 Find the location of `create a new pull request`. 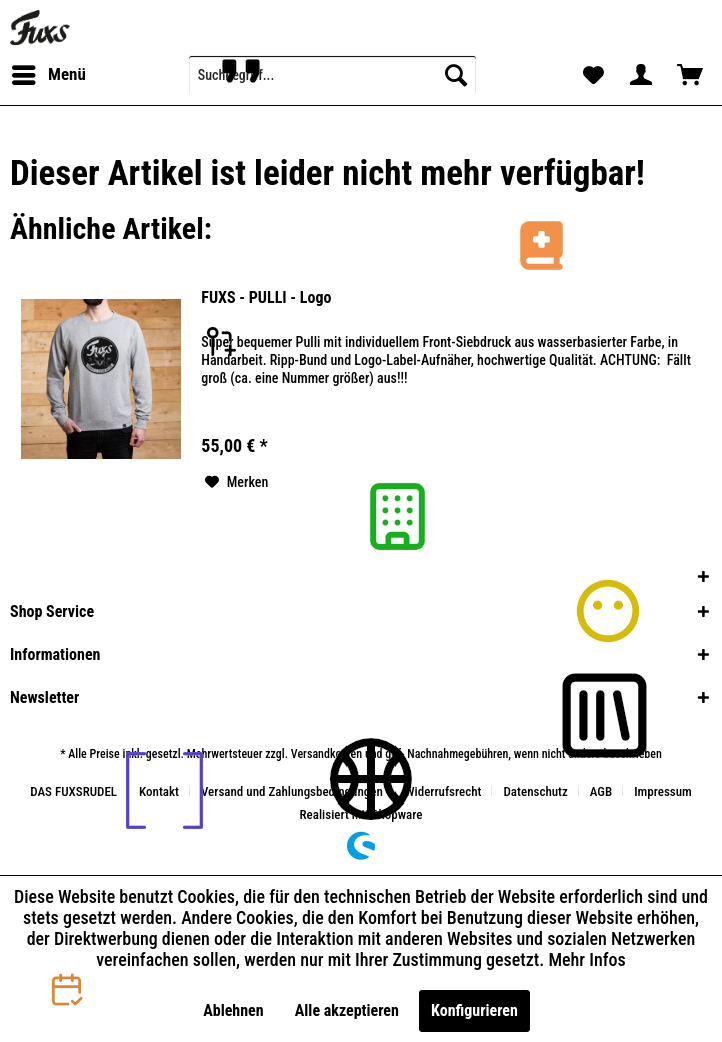

create a new pull request is located at coordinates (221, 341).